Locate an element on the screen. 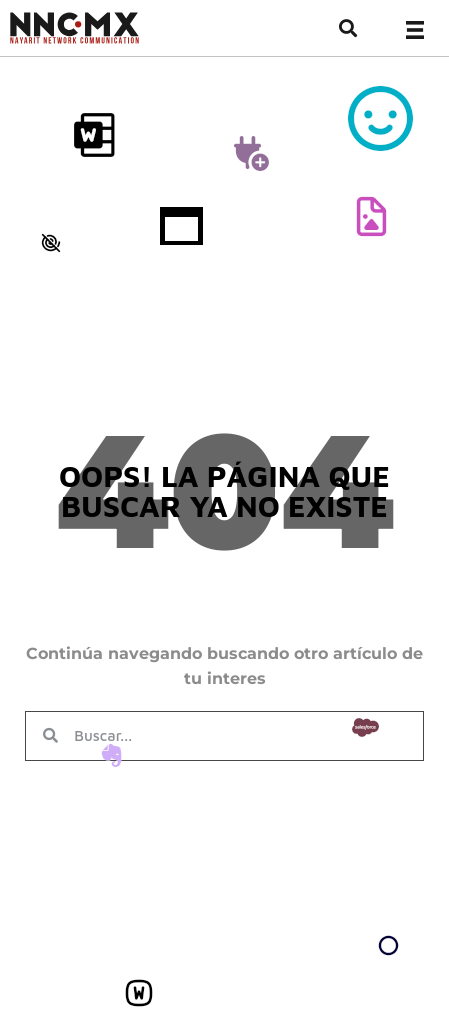  open Microsoft Word is located at coordinates (96, 135).